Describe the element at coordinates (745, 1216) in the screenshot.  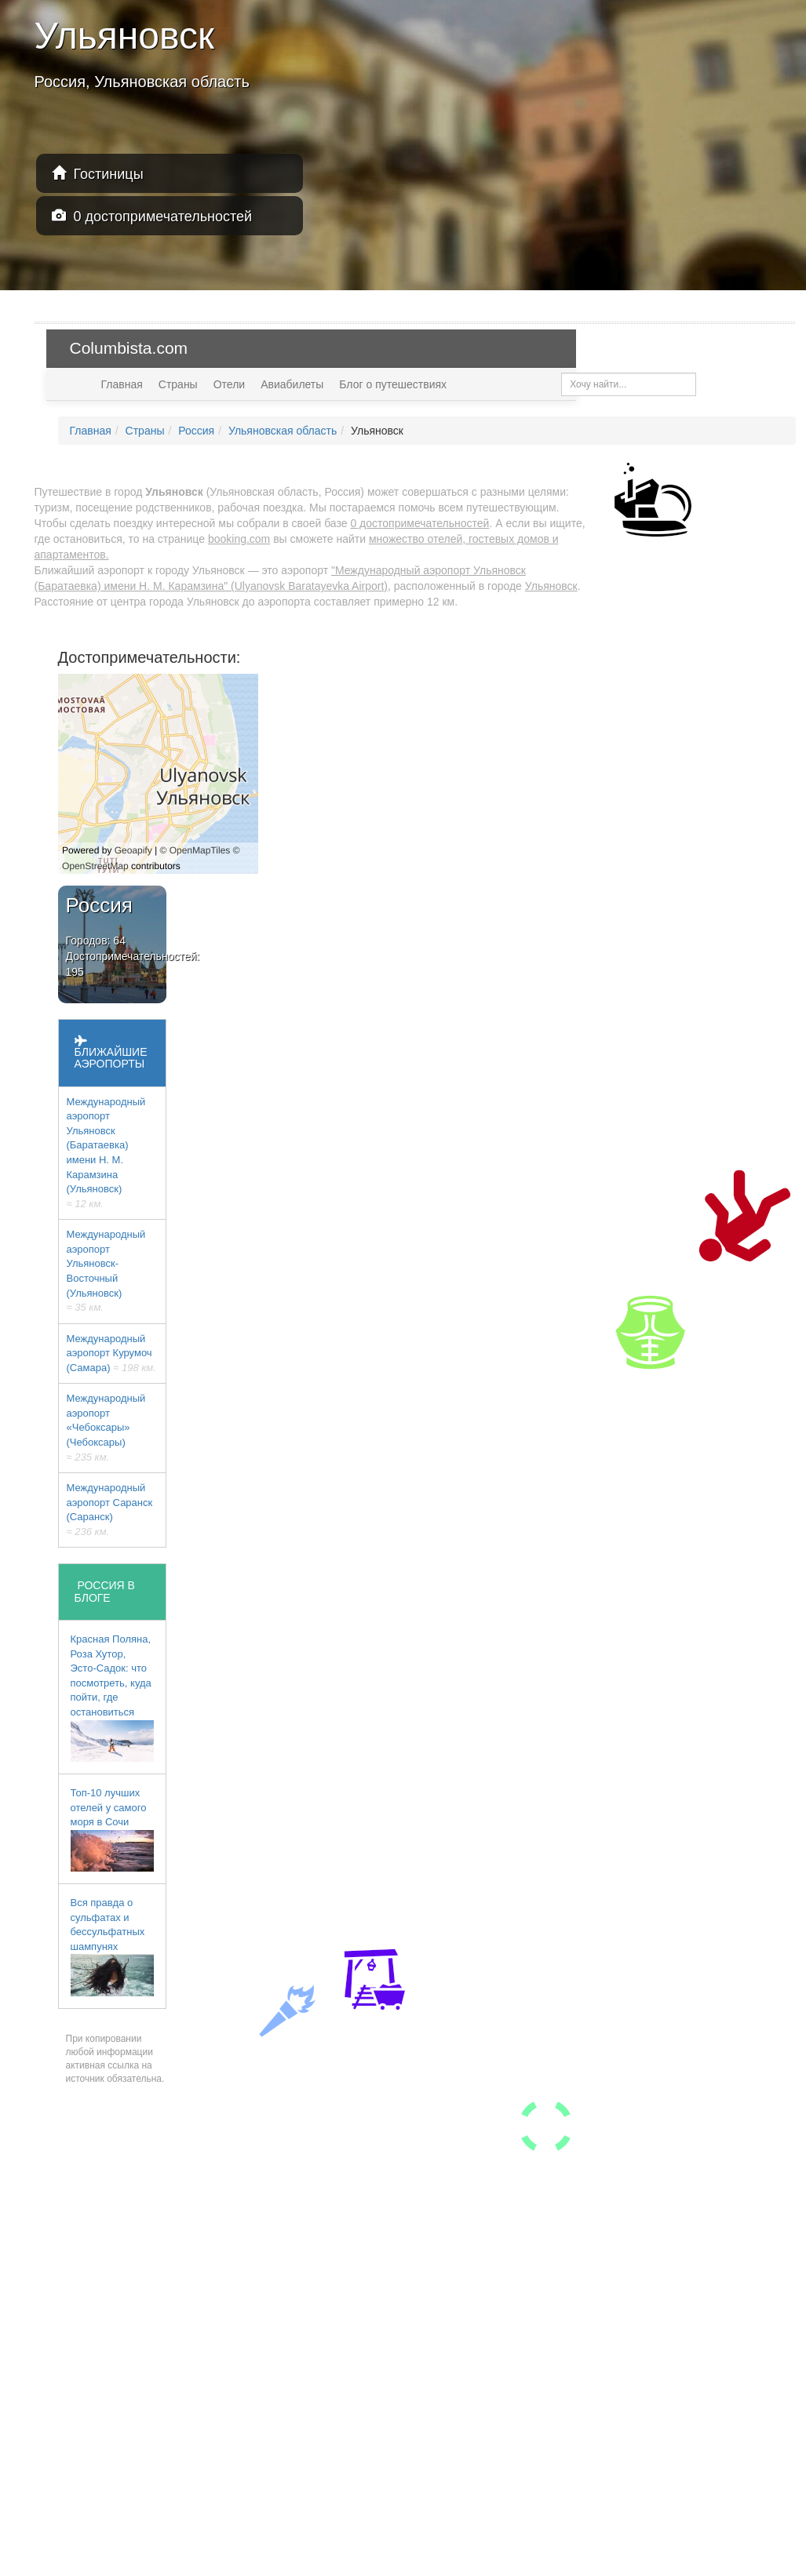
I see `indicates a fall hazard or danger zone` at that location.